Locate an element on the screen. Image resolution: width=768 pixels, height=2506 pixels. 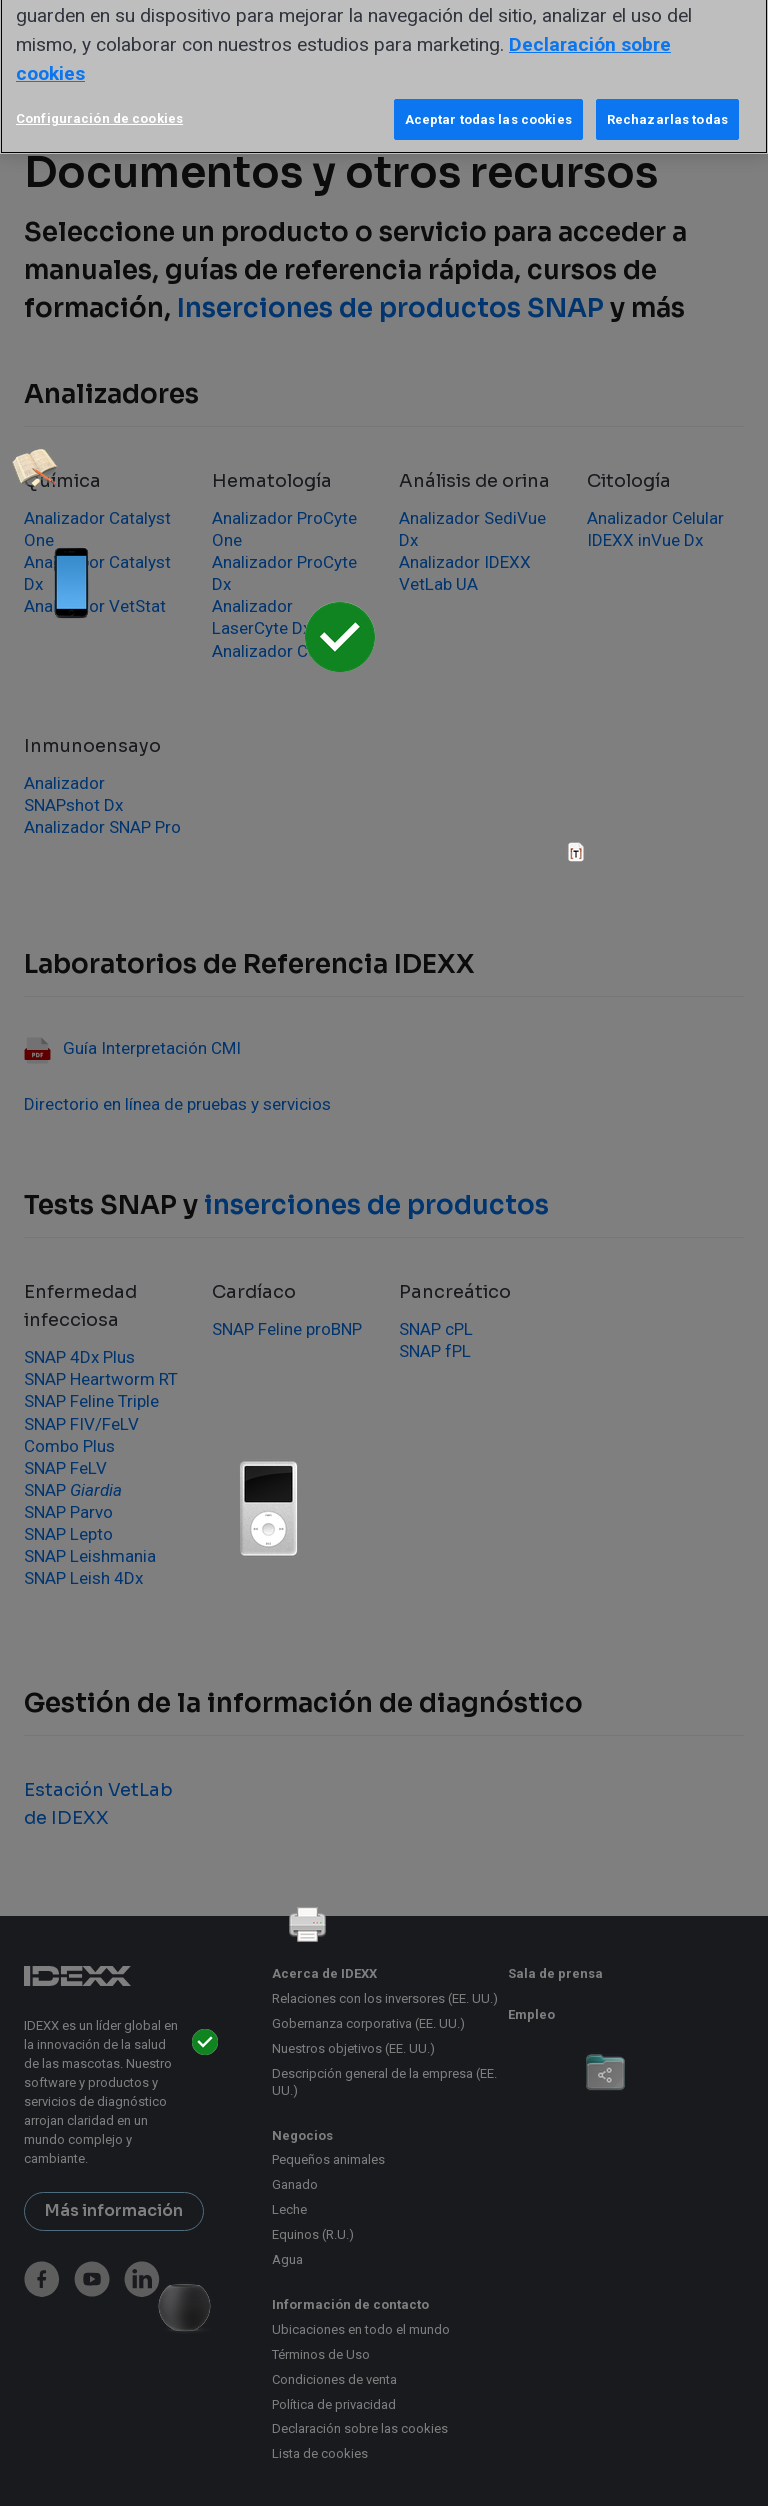
a toml configuration file is located at coordinates (576, 852).